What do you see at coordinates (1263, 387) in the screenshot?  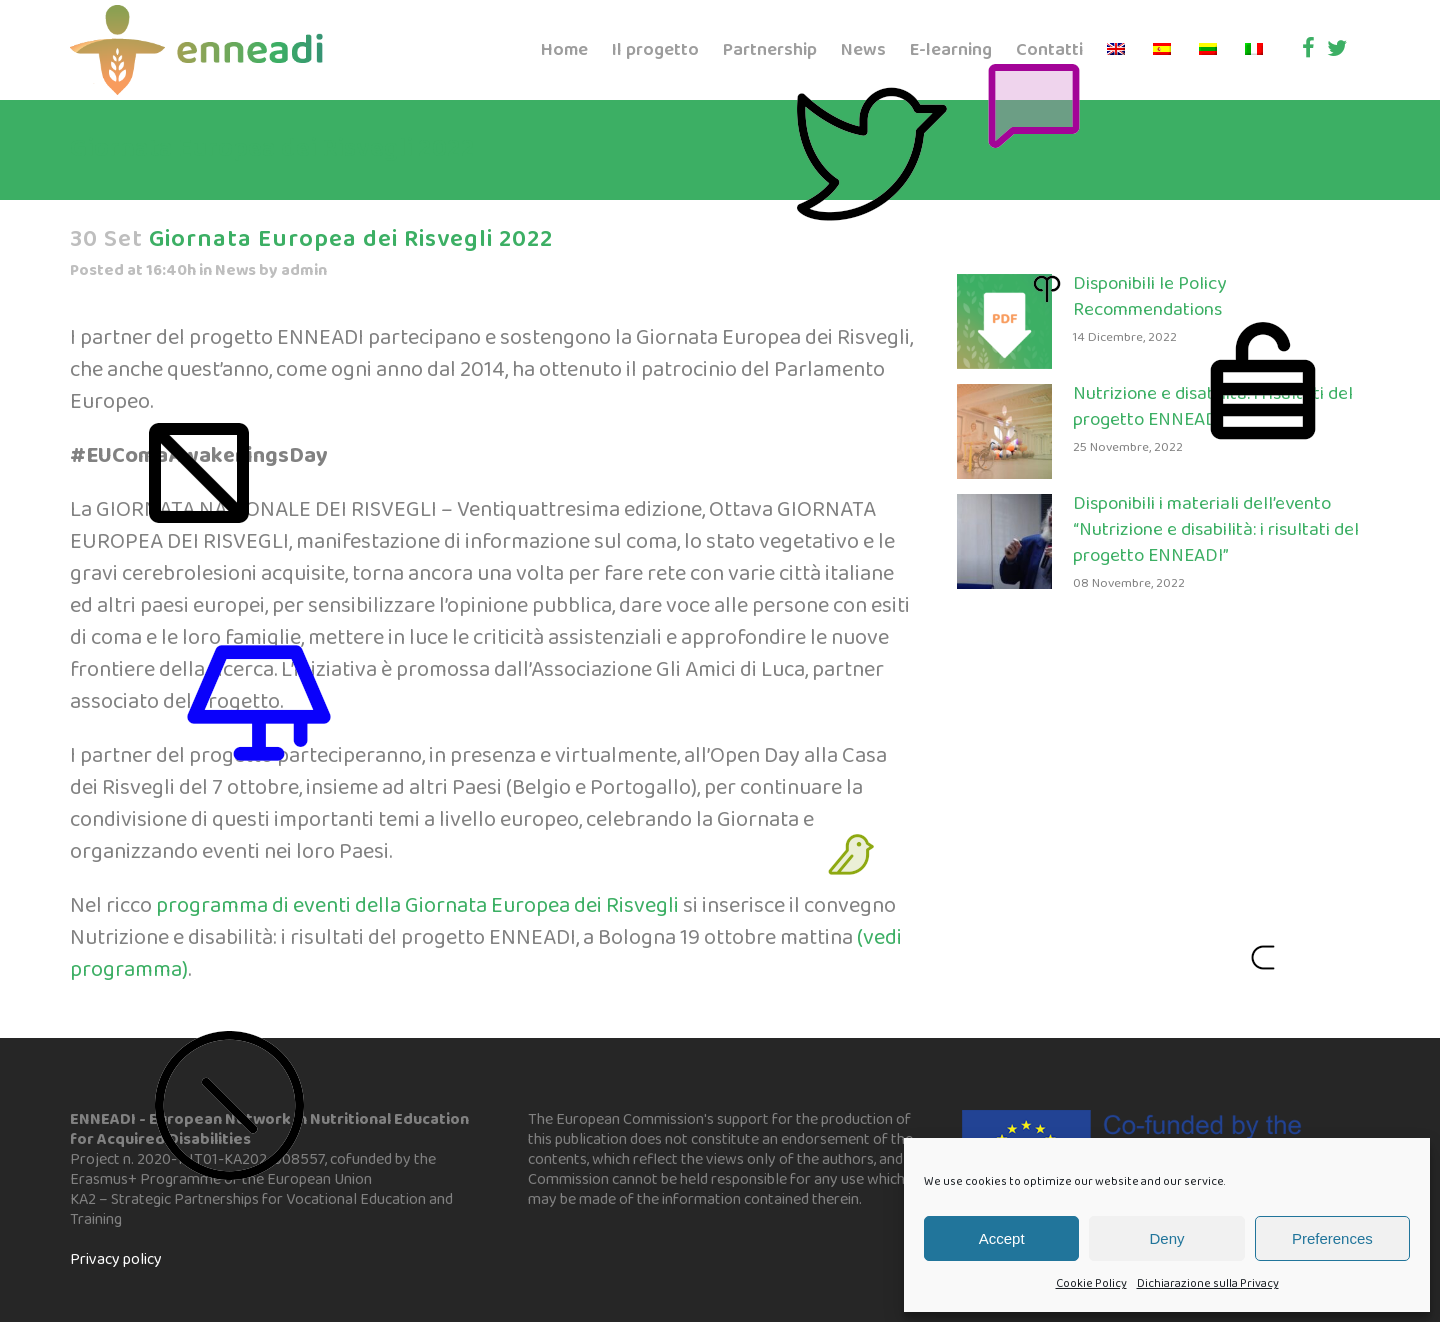 I see `unlocked or unsecured state` at bounding box center [1263, 387].